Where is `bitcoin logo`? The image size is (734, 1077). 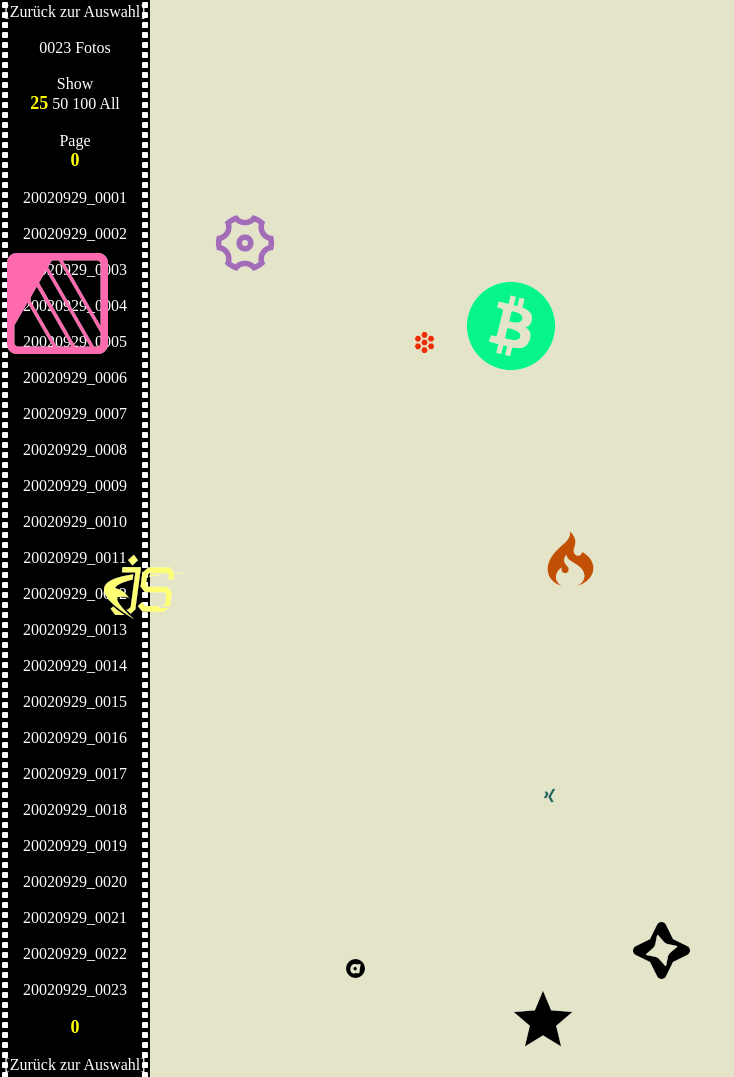
bitcoin logo is located at coordinates (511, 326).